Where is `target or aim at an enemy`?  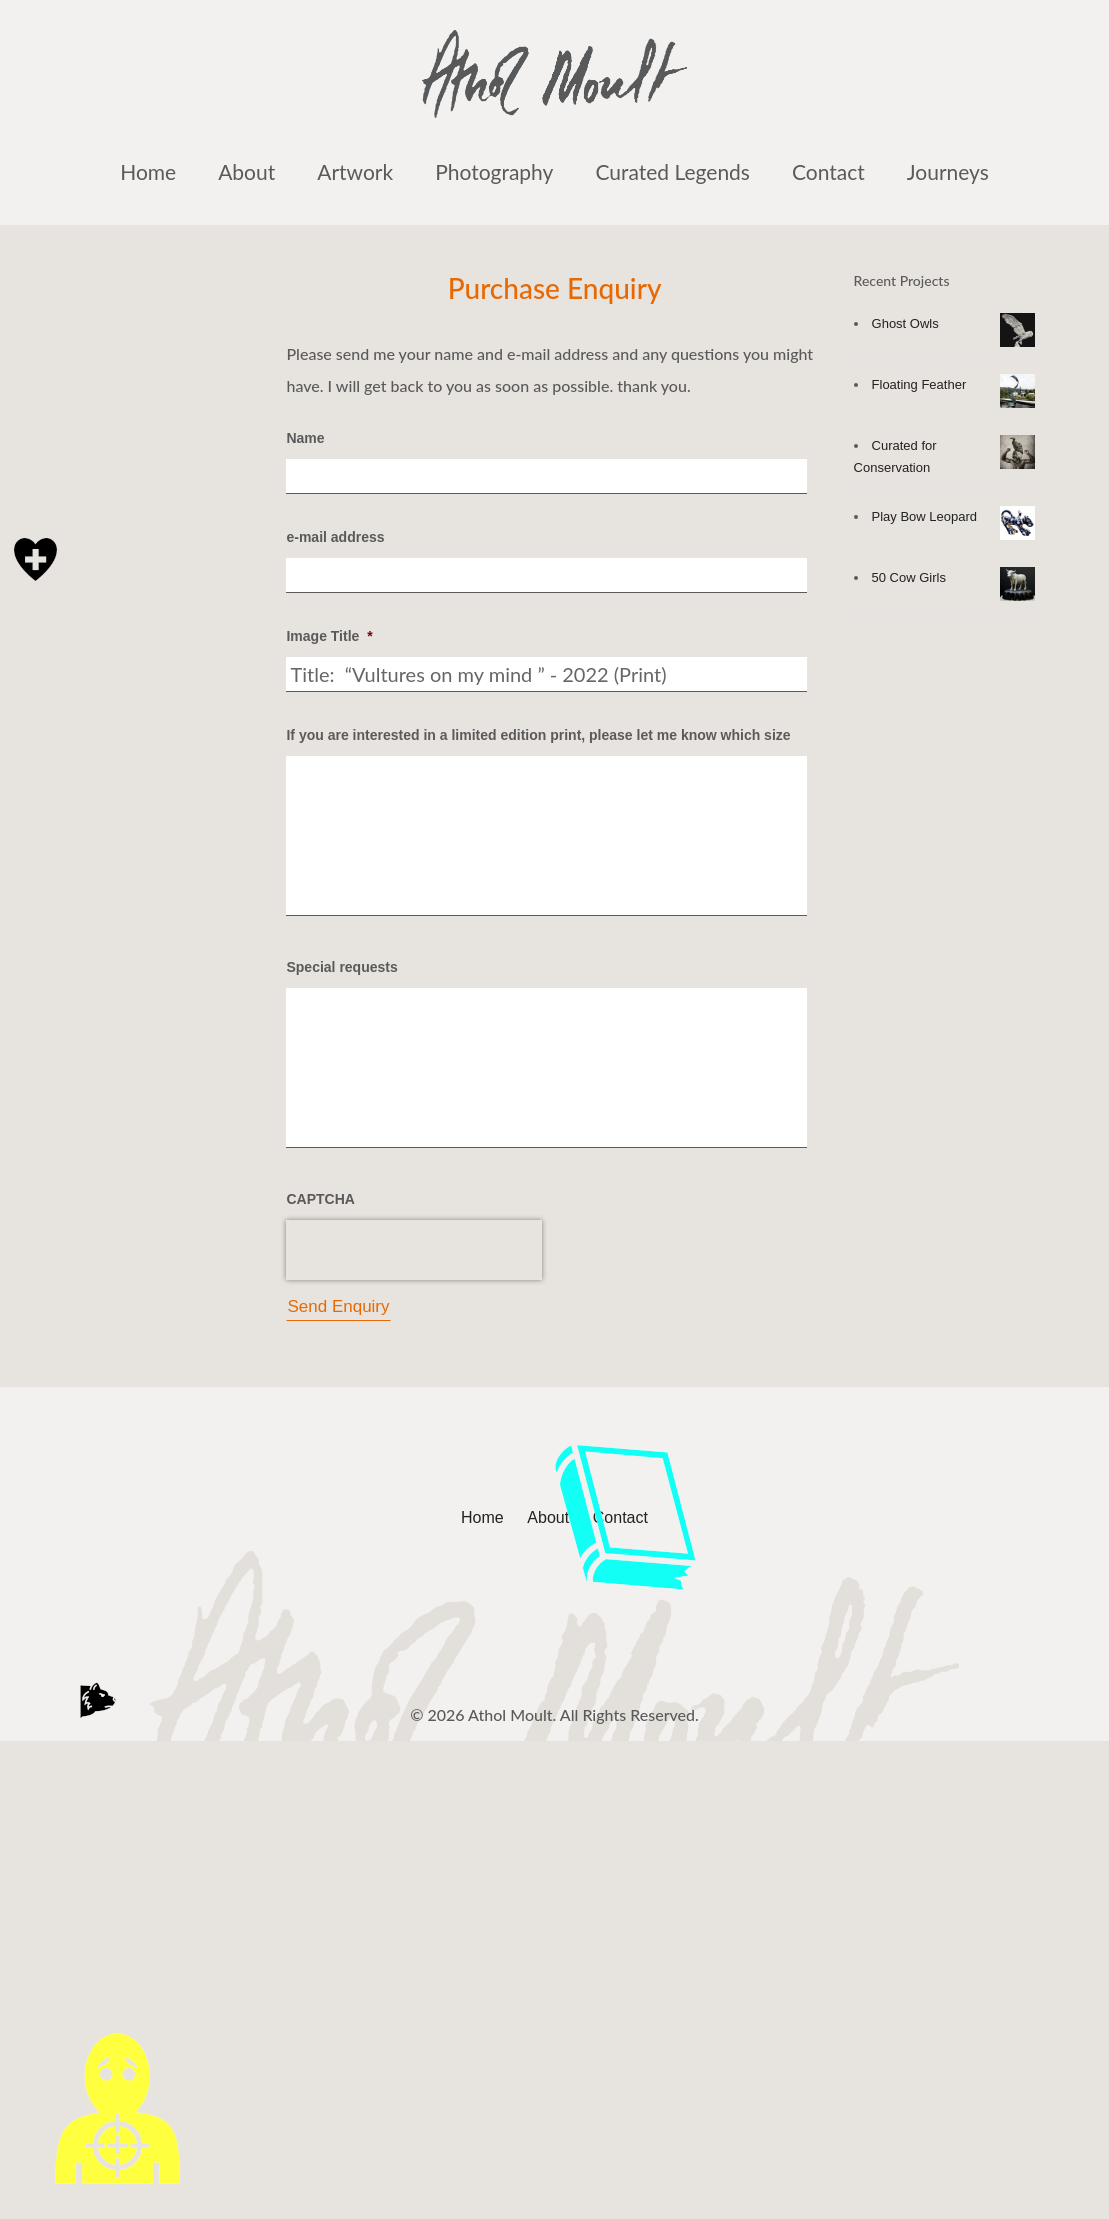
target or aim at an enemy is located at coordinates (117, 2108).